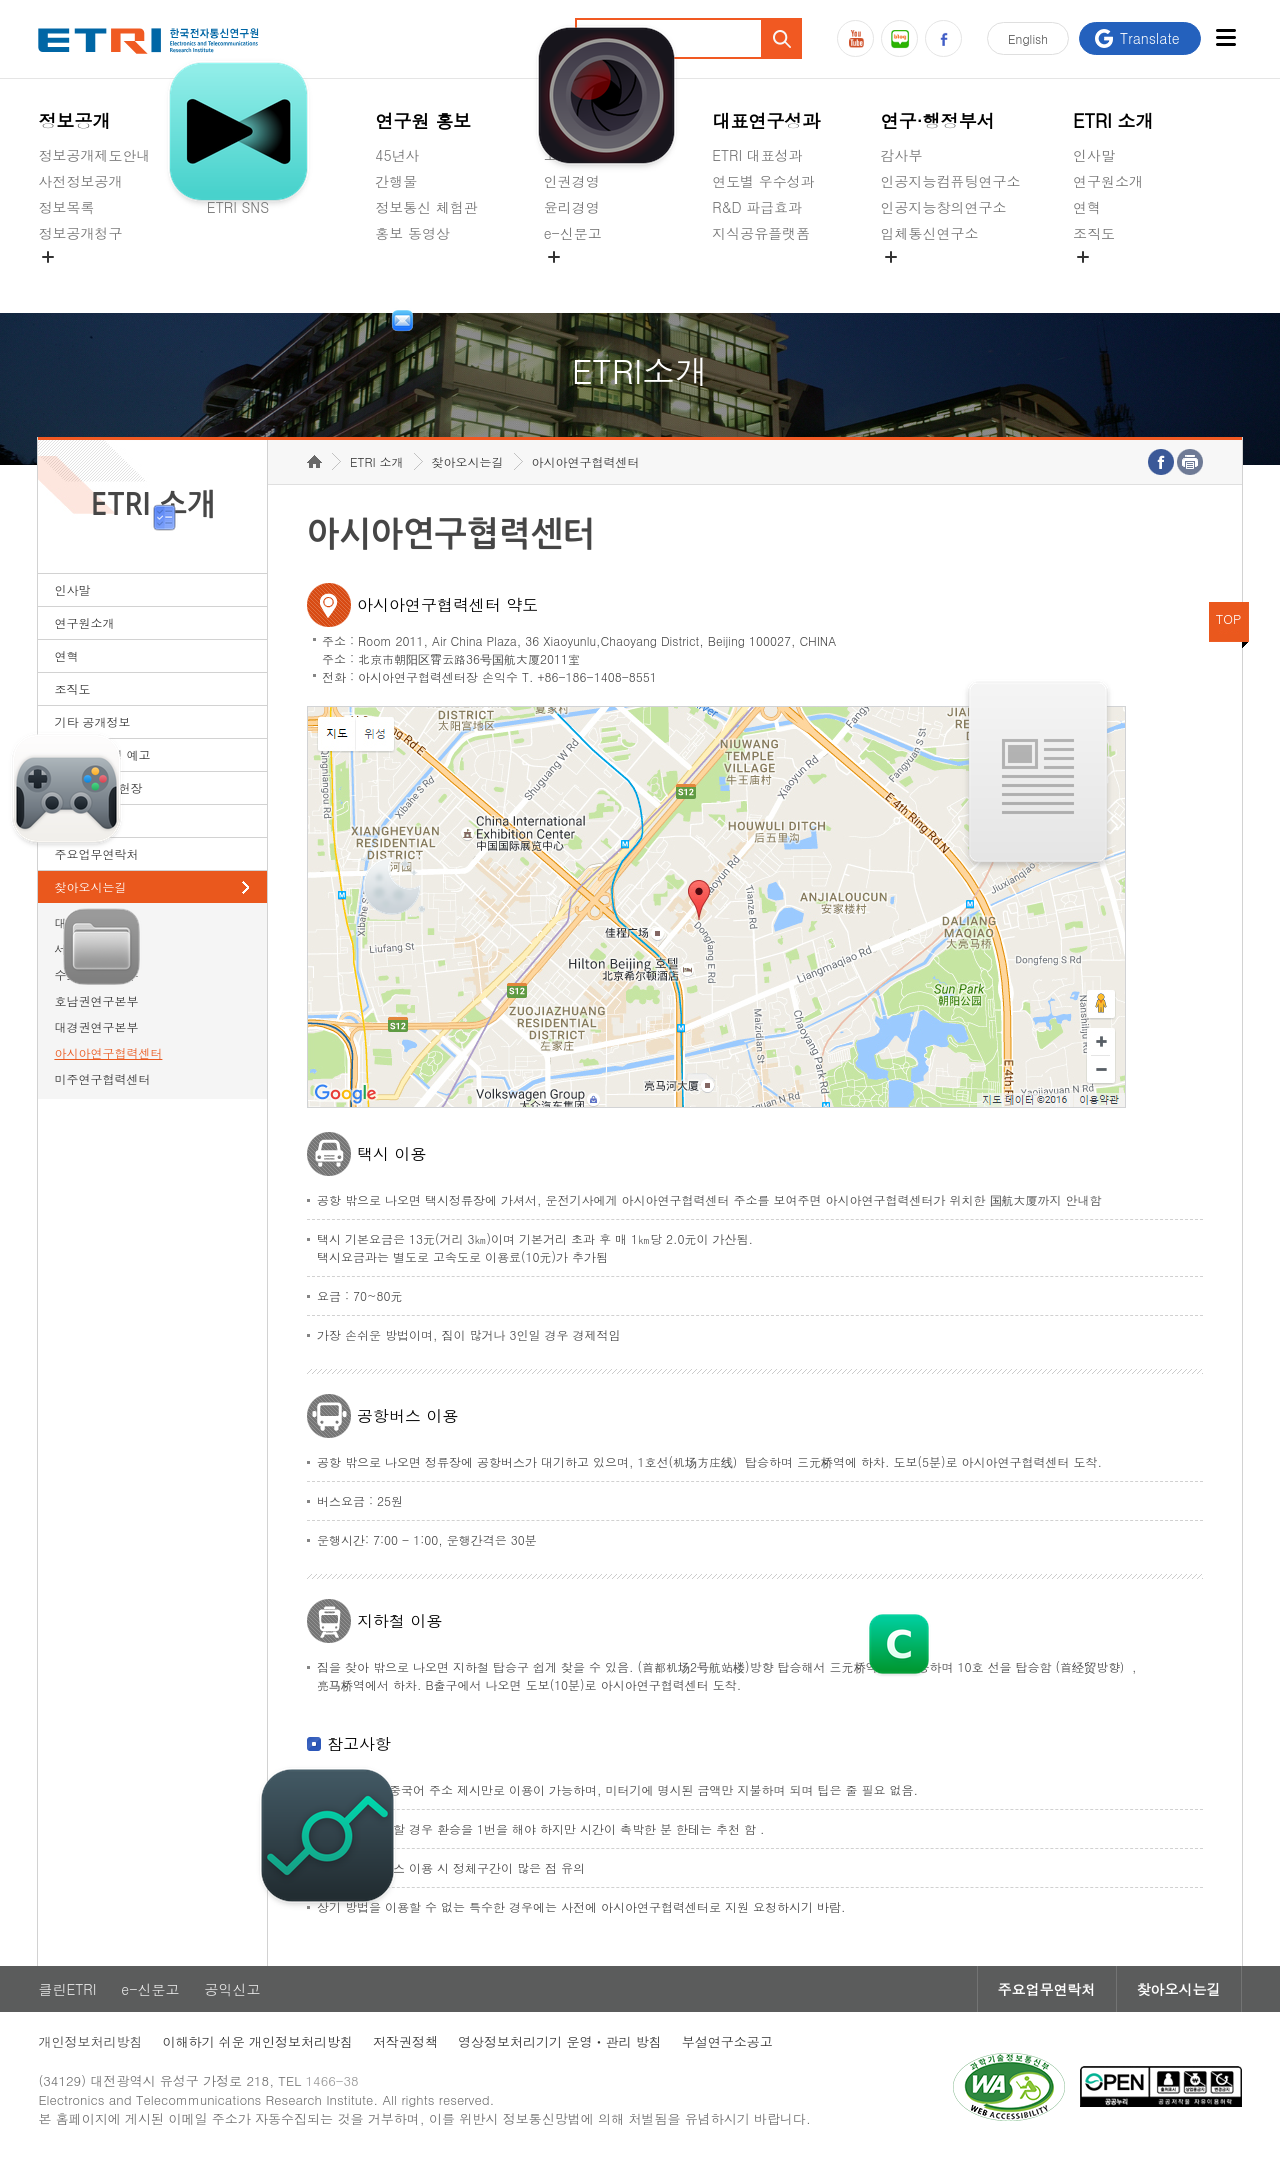 This screenshot has height=2158, width=1280. I want to click on open the Mail app, so click(402, 320).